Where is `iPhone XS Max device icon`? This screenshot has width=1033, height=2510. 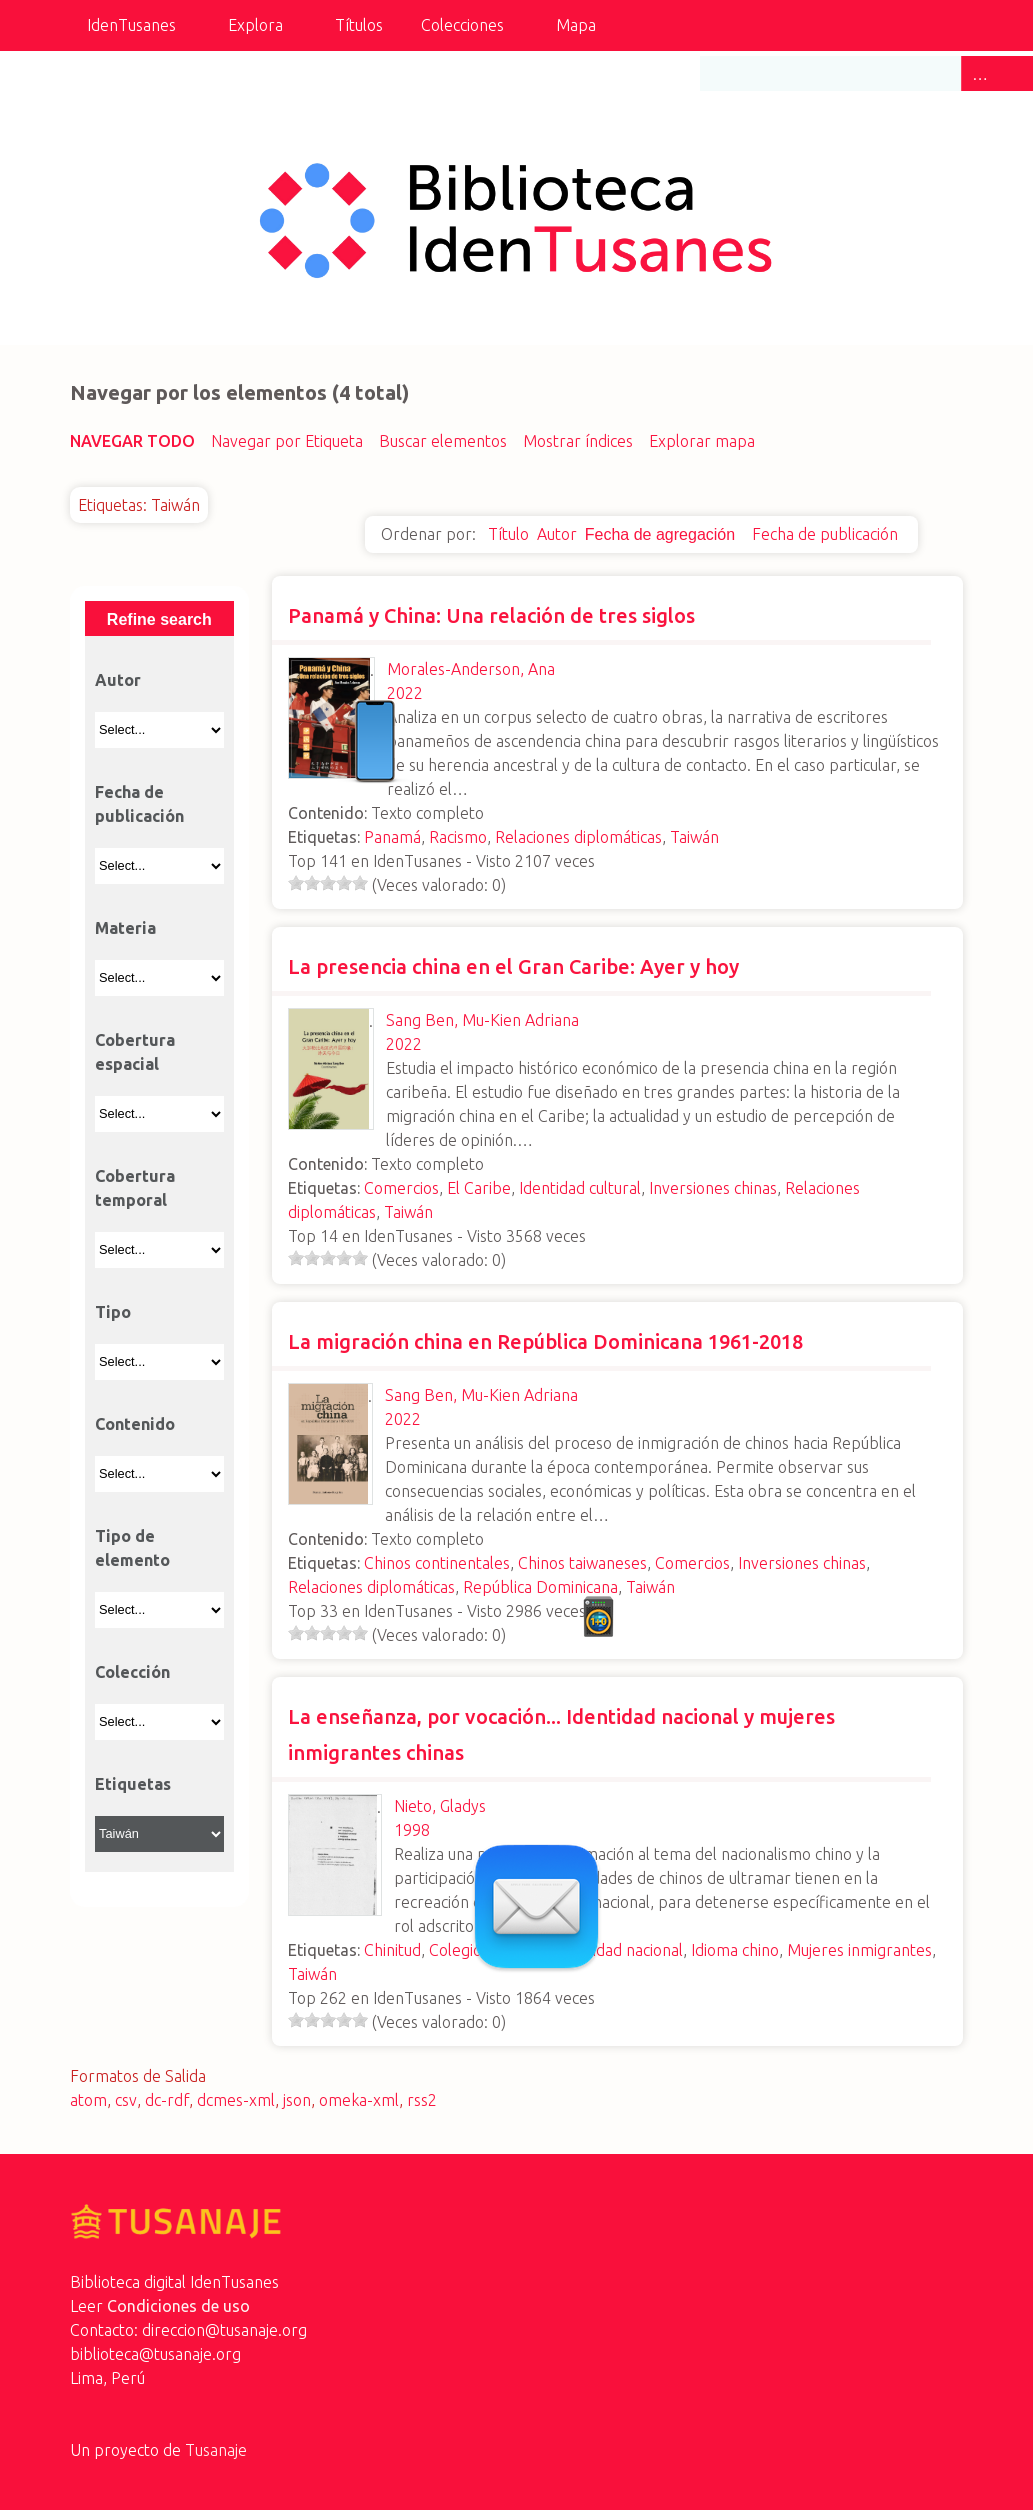 iPhone XS Max device icon is located at coordinates (375, 742).